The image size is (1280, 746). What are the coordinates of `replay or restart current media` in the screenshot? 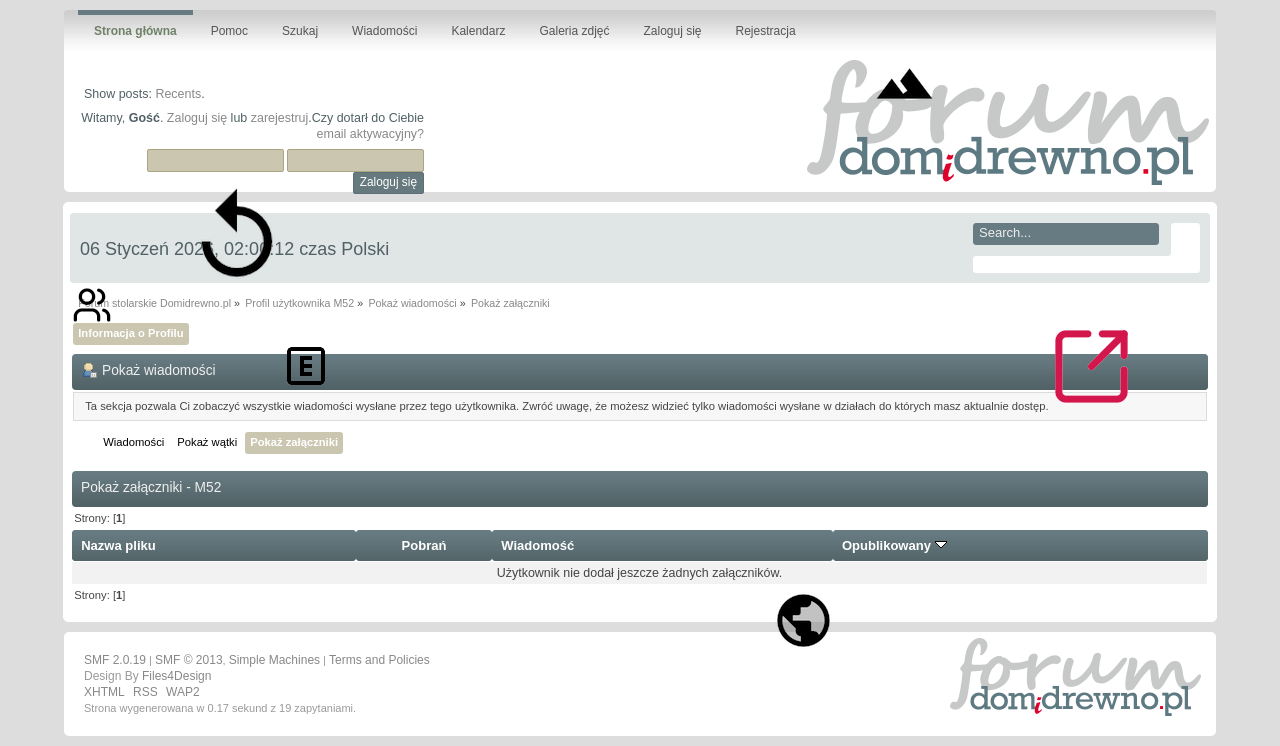 It's located at (237, 237).